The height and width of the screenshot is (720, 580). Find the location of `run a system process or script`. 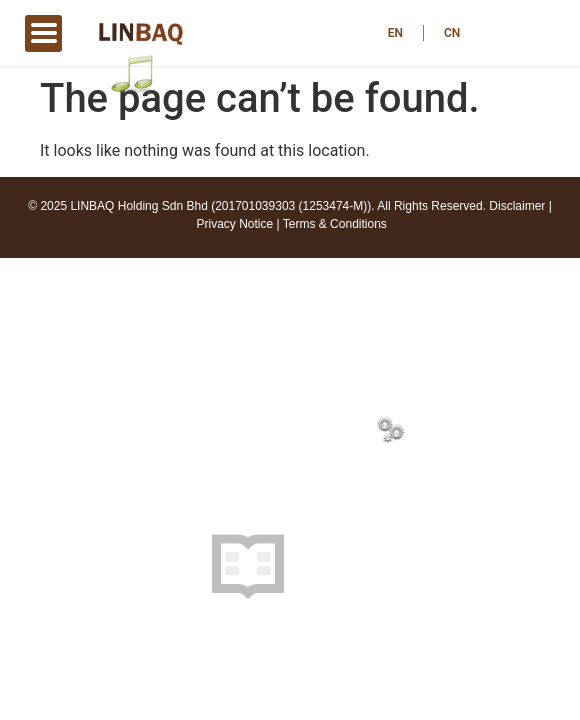

run a system process or script is located at coordinates (391, 430).